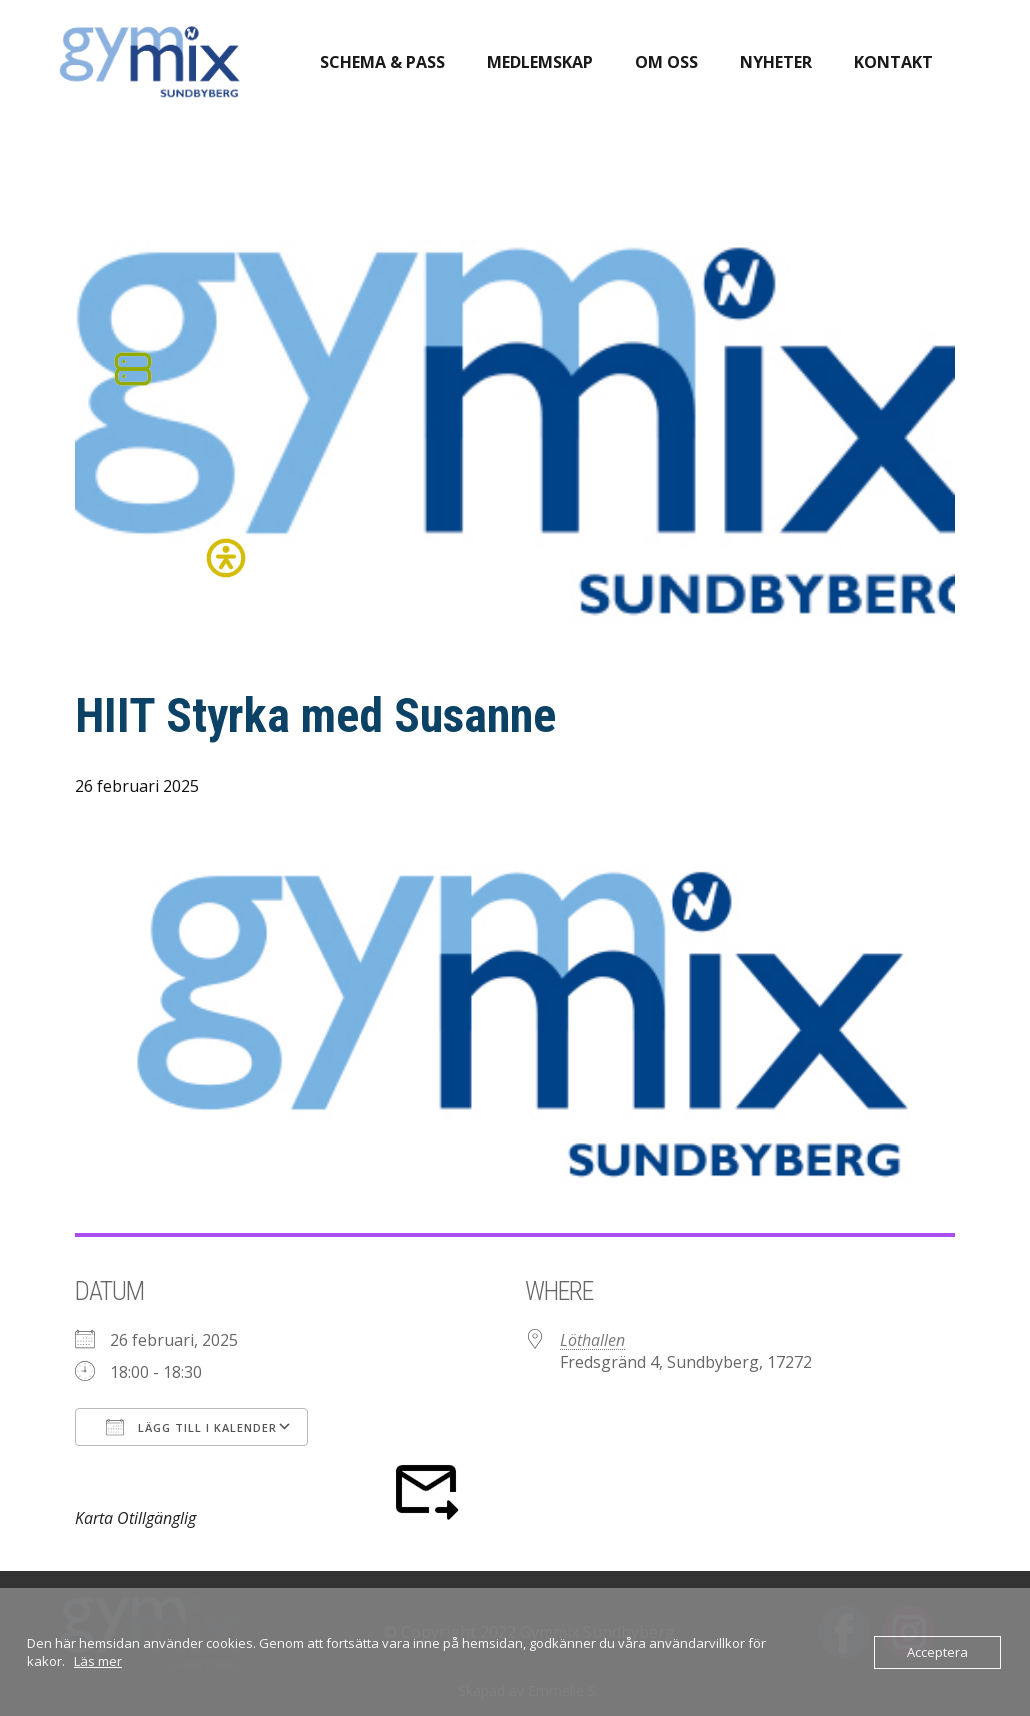 The height and width of the screenshot is (1716, 1030). I want to click on forward an email to another recipient, so click(426, 1489).